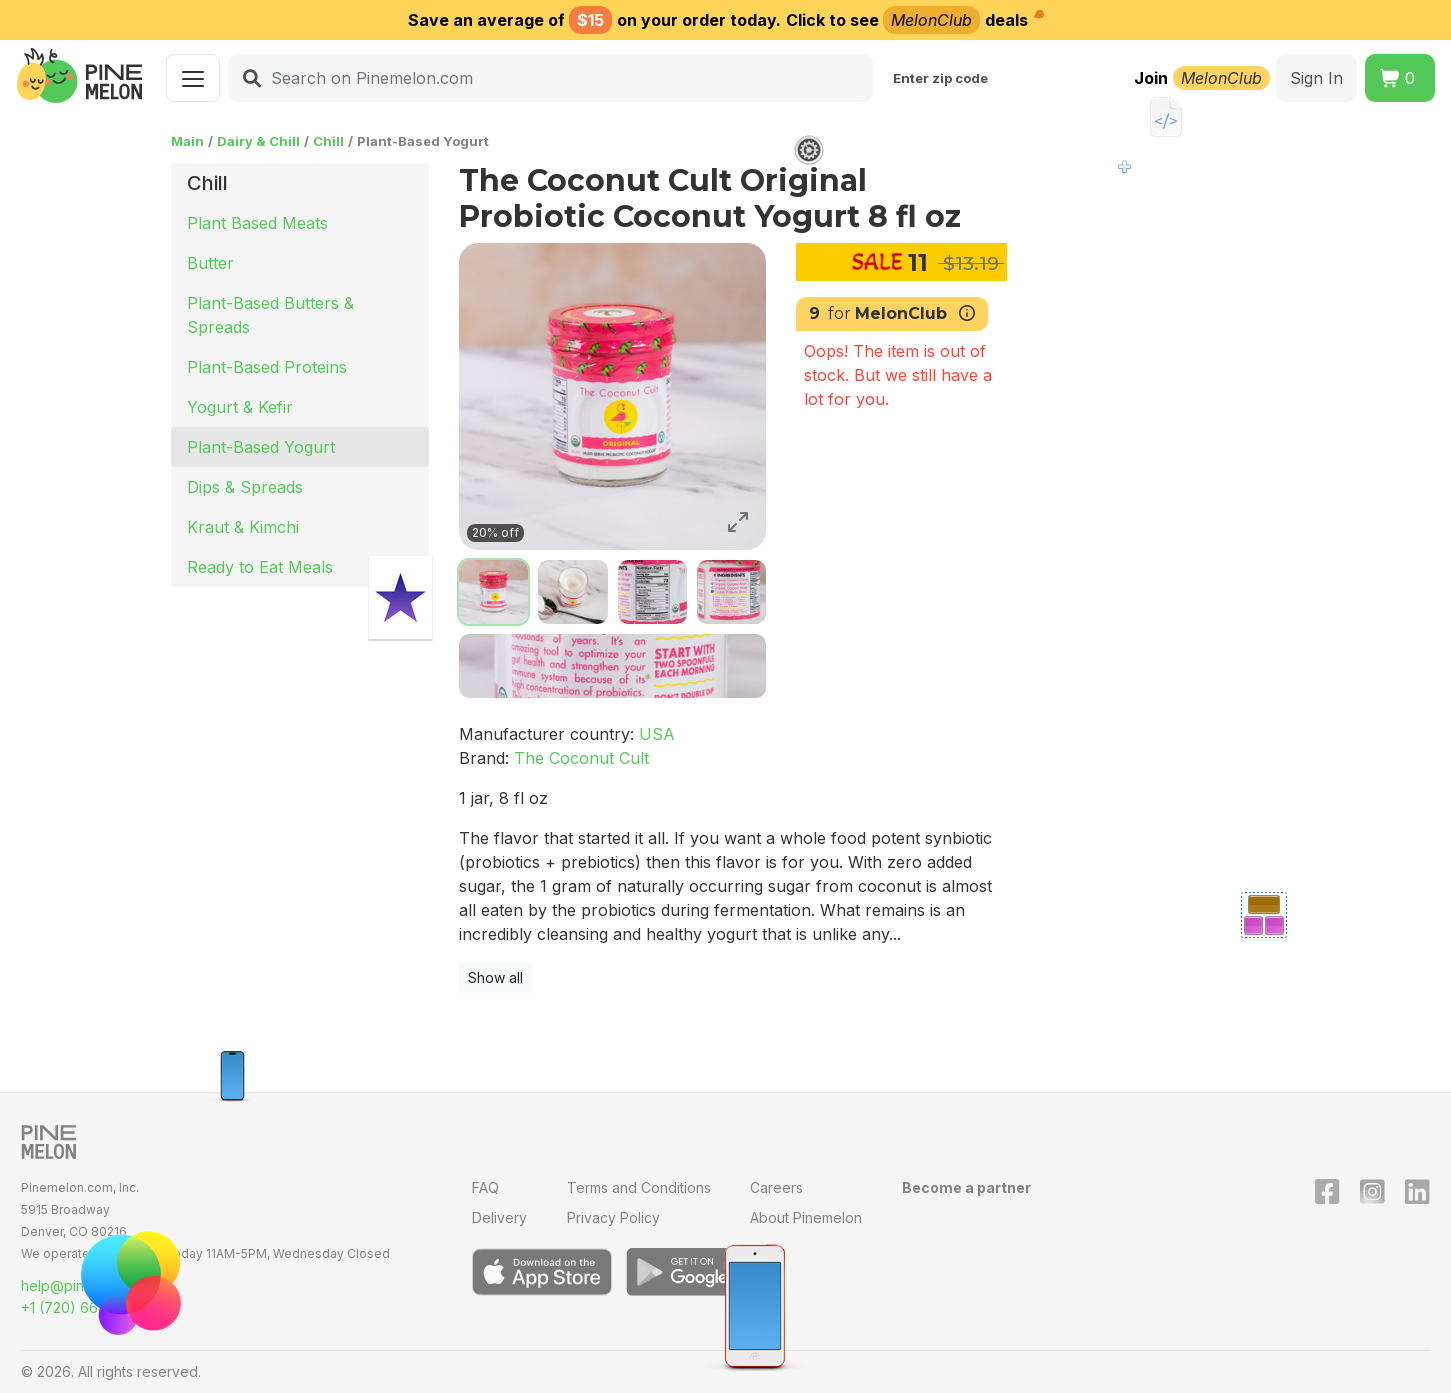 The height and width of the screenshot is (1393, 1451). Describe the element at coordinates (809, 150) in the screenshot. I see `view or edit document properties` at that location.